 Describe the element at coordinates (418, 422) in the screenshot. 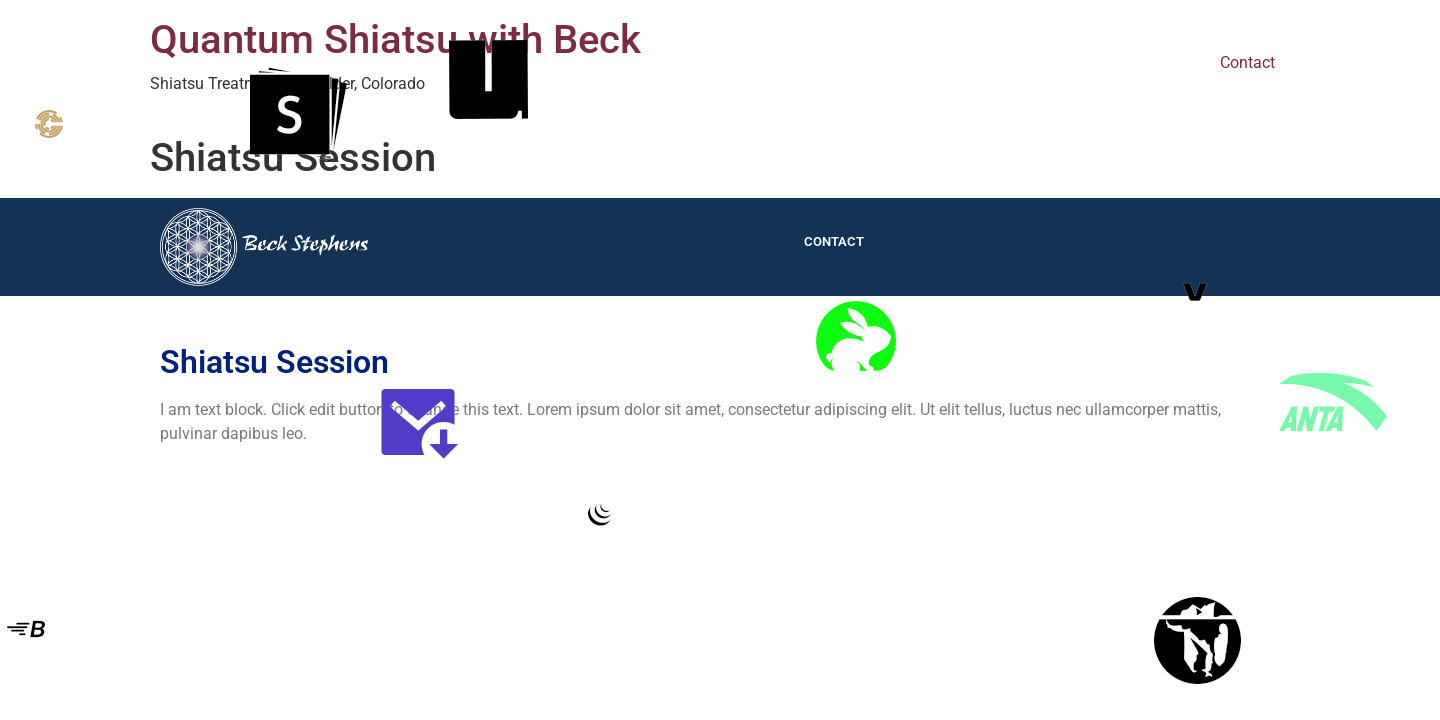

I see `download email or message attachment` at that location.